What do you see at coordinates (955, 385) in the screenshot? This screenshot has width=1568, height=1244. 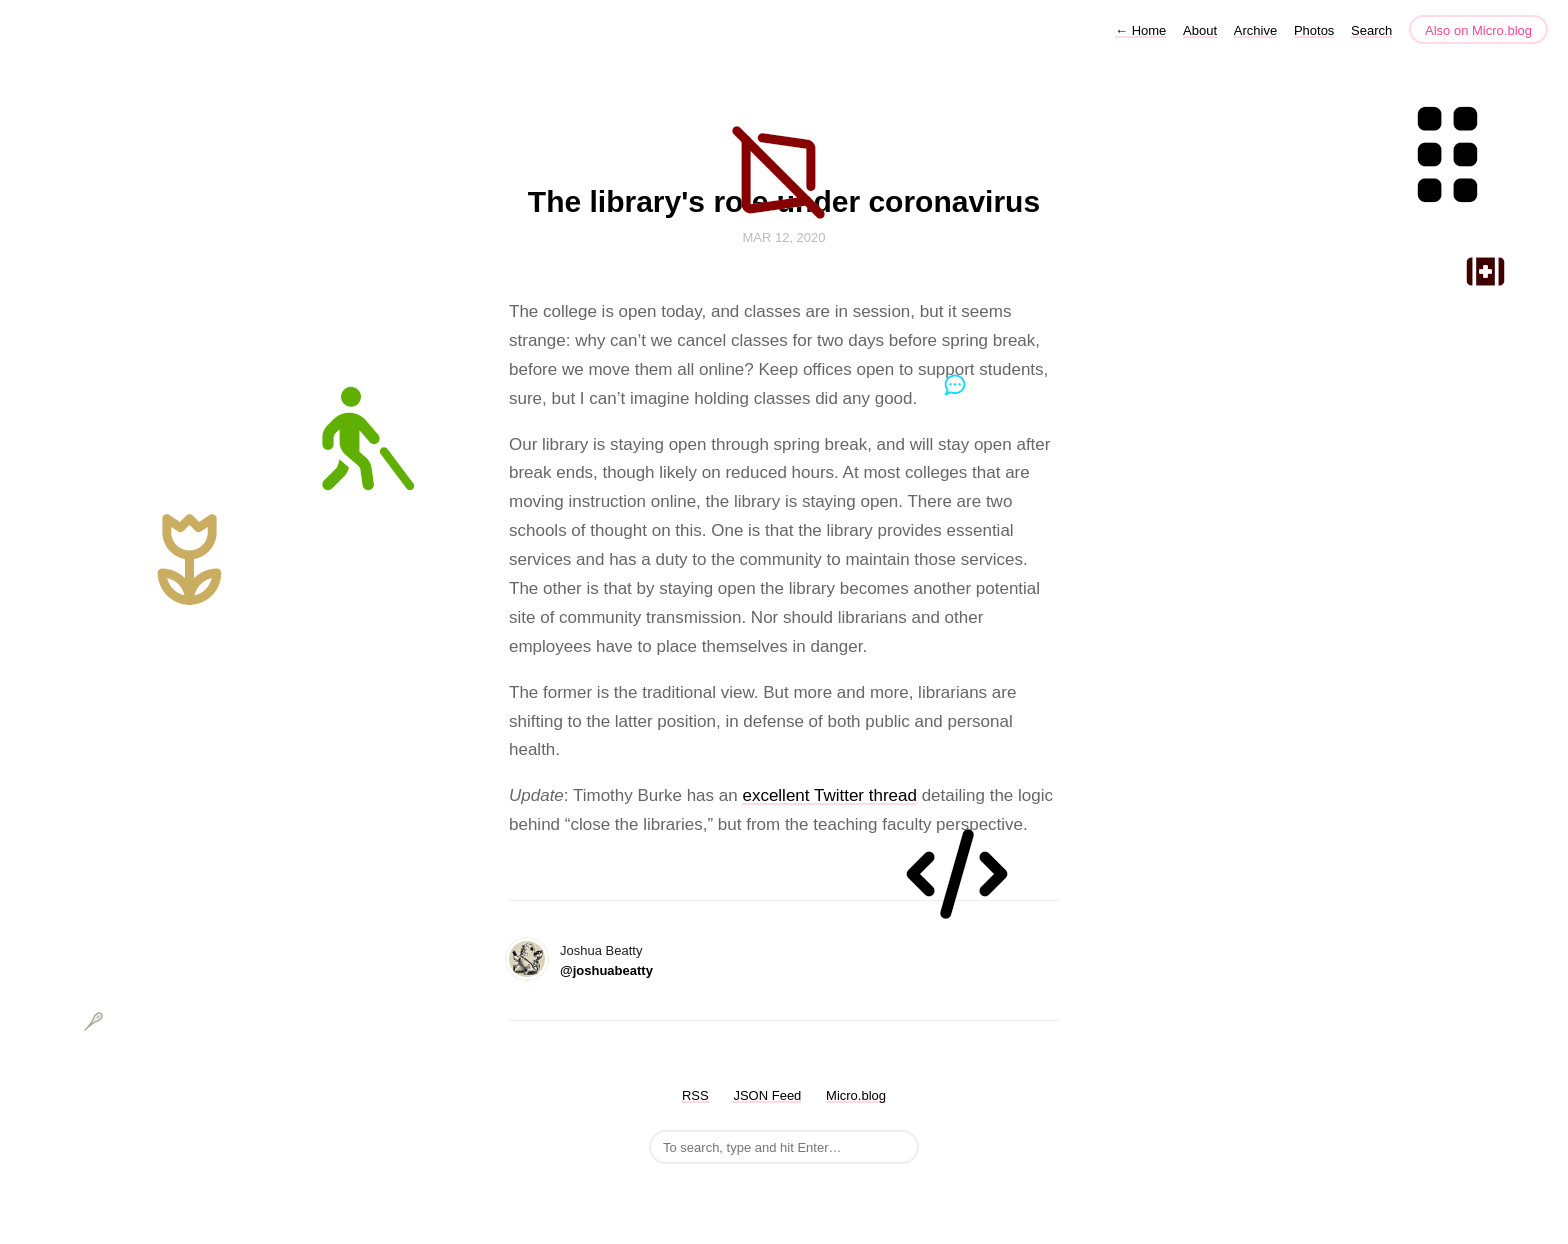 I see `open the comments section` at bounding box center [955, 385].